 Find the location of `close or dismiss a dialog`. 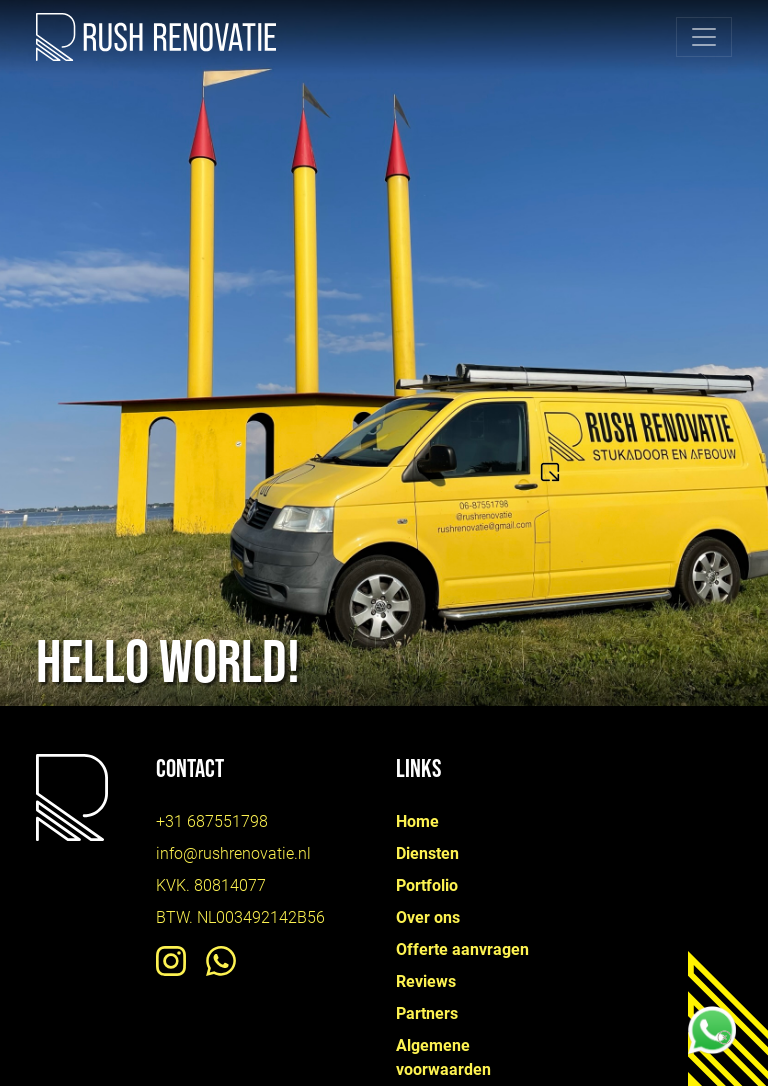

close or dismiss a dialog is located at coordinates (724, 1037).